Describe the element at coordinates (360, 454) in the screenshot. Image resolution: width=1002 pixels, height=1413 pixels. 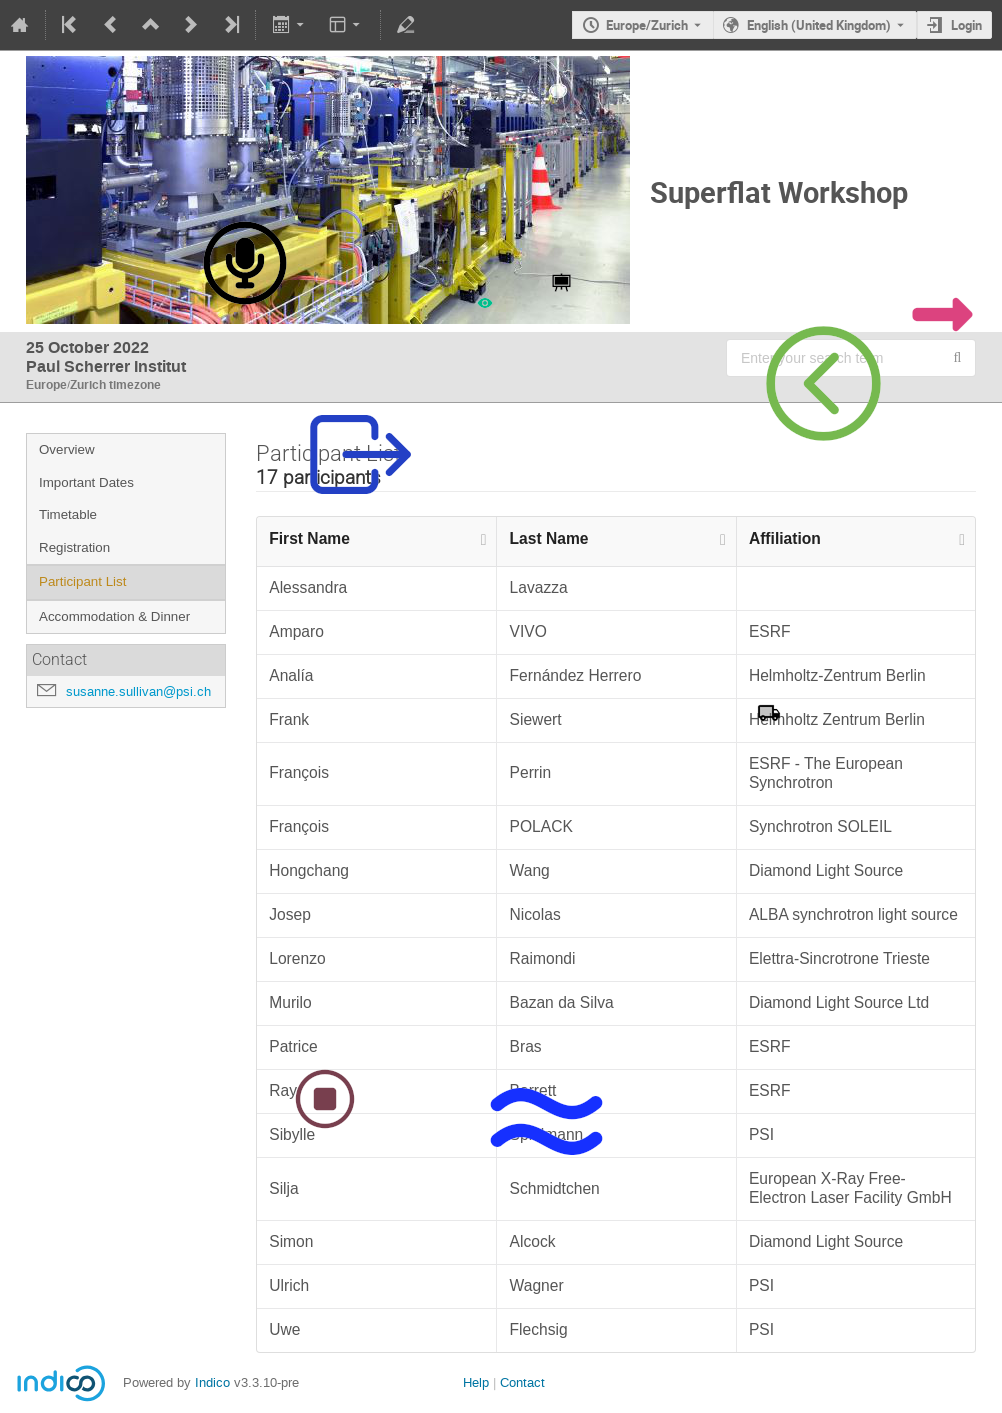
I see `log out of your account` at that location.